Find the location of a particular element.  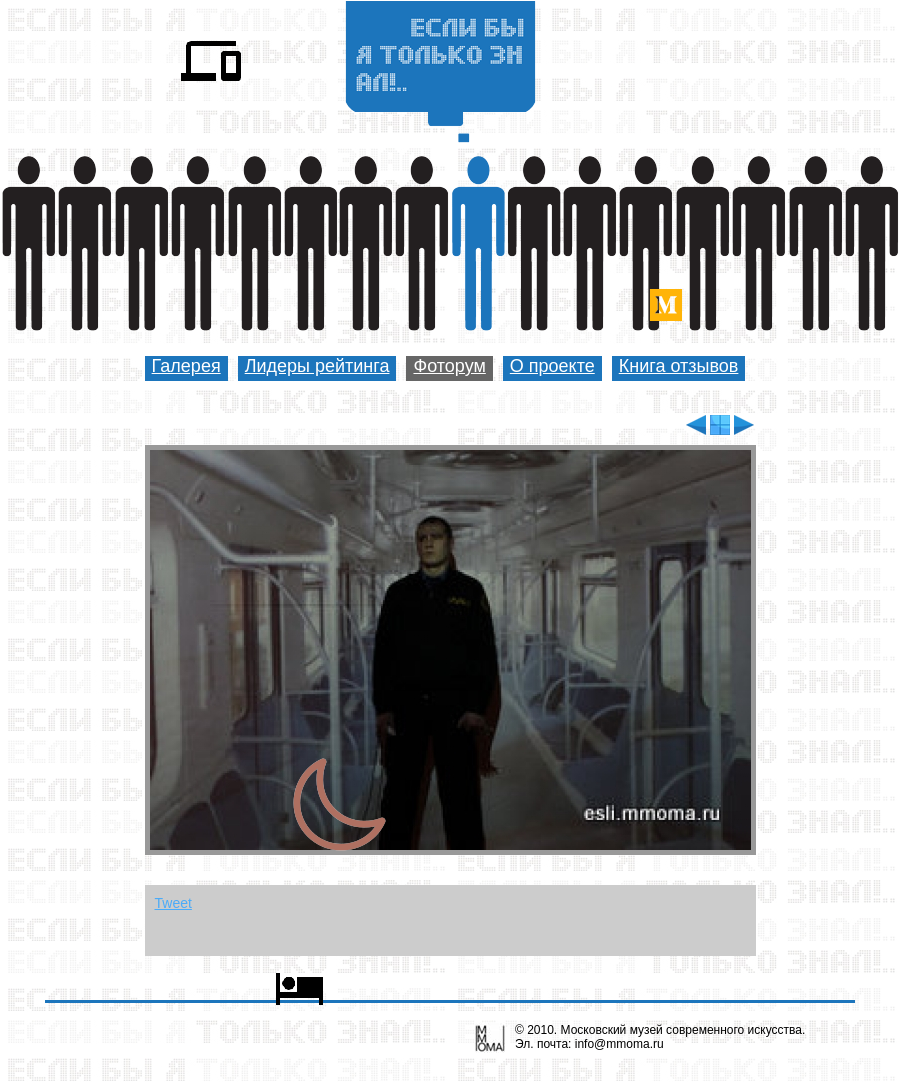

find nearby hotels or accommodations is located at coordinates (299, 987).